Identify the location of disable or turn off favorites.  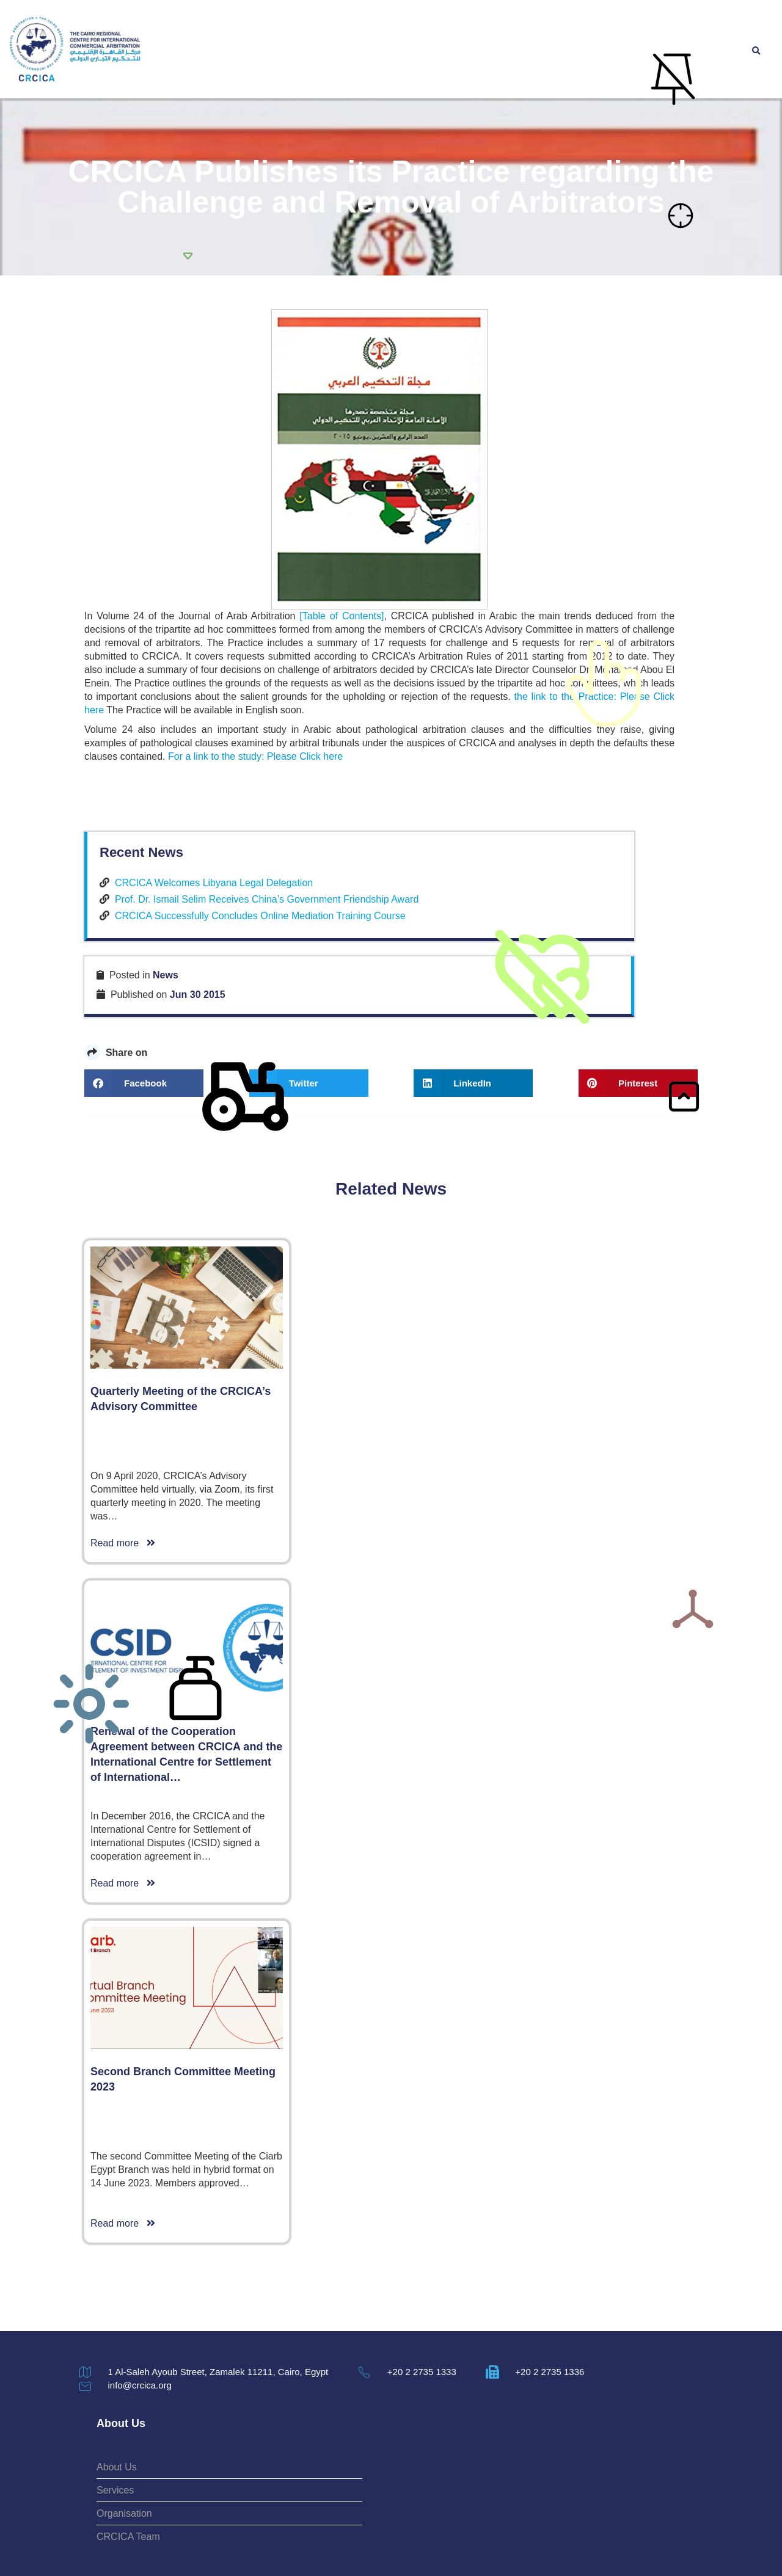
(542, 977).